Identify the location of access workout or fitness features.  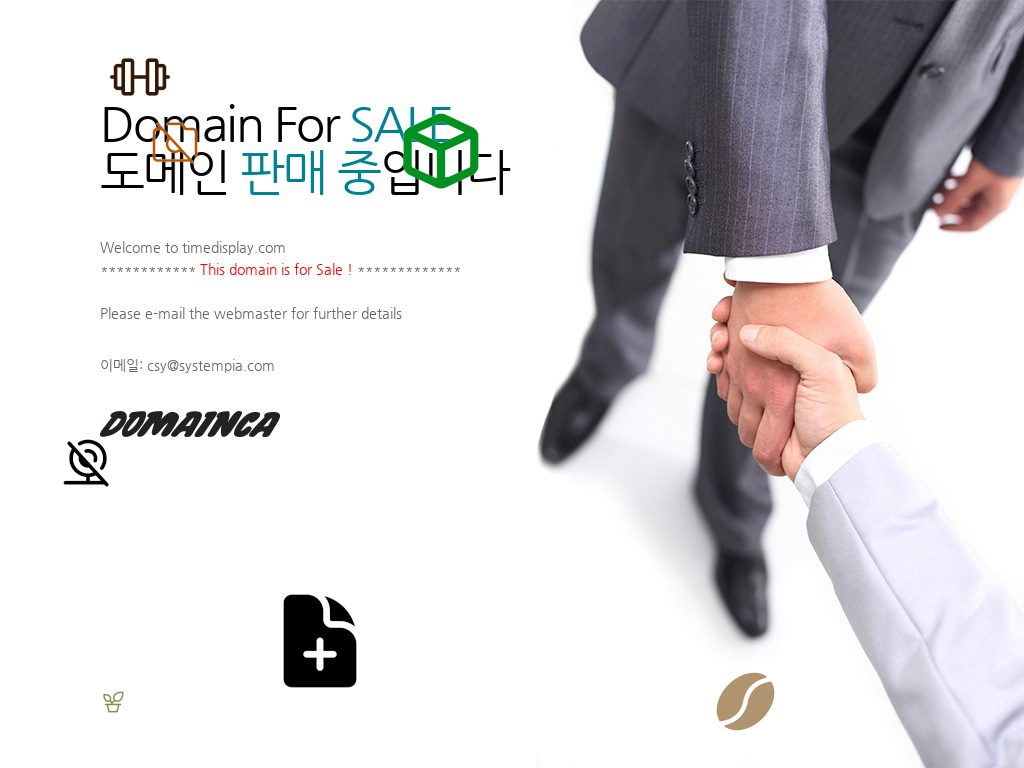
(140, 77).